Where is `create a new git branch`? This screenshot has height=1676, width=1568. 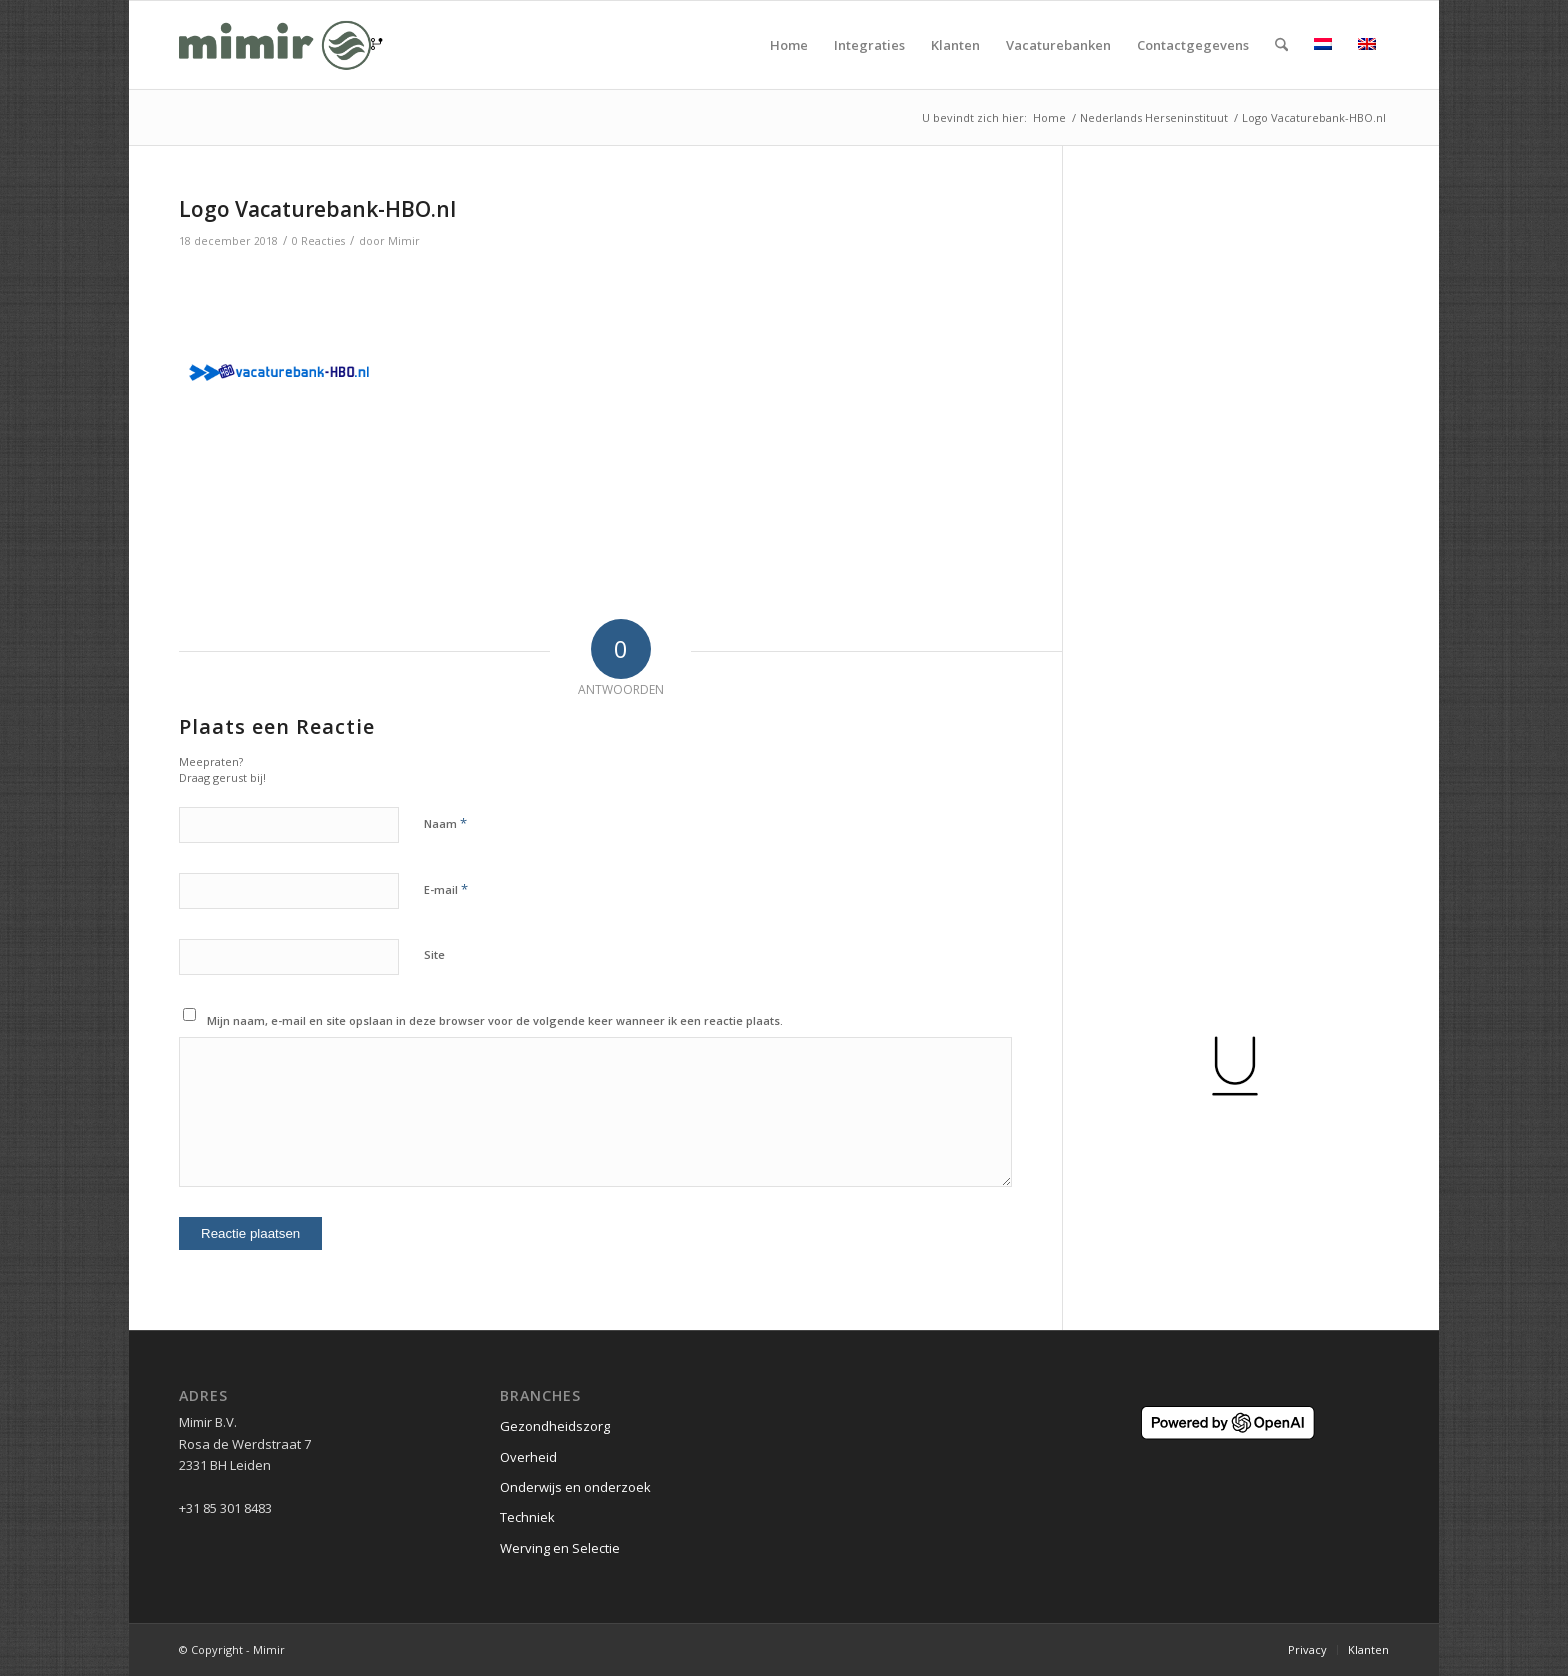
create a new git branch is located at coordinates (376, 44).